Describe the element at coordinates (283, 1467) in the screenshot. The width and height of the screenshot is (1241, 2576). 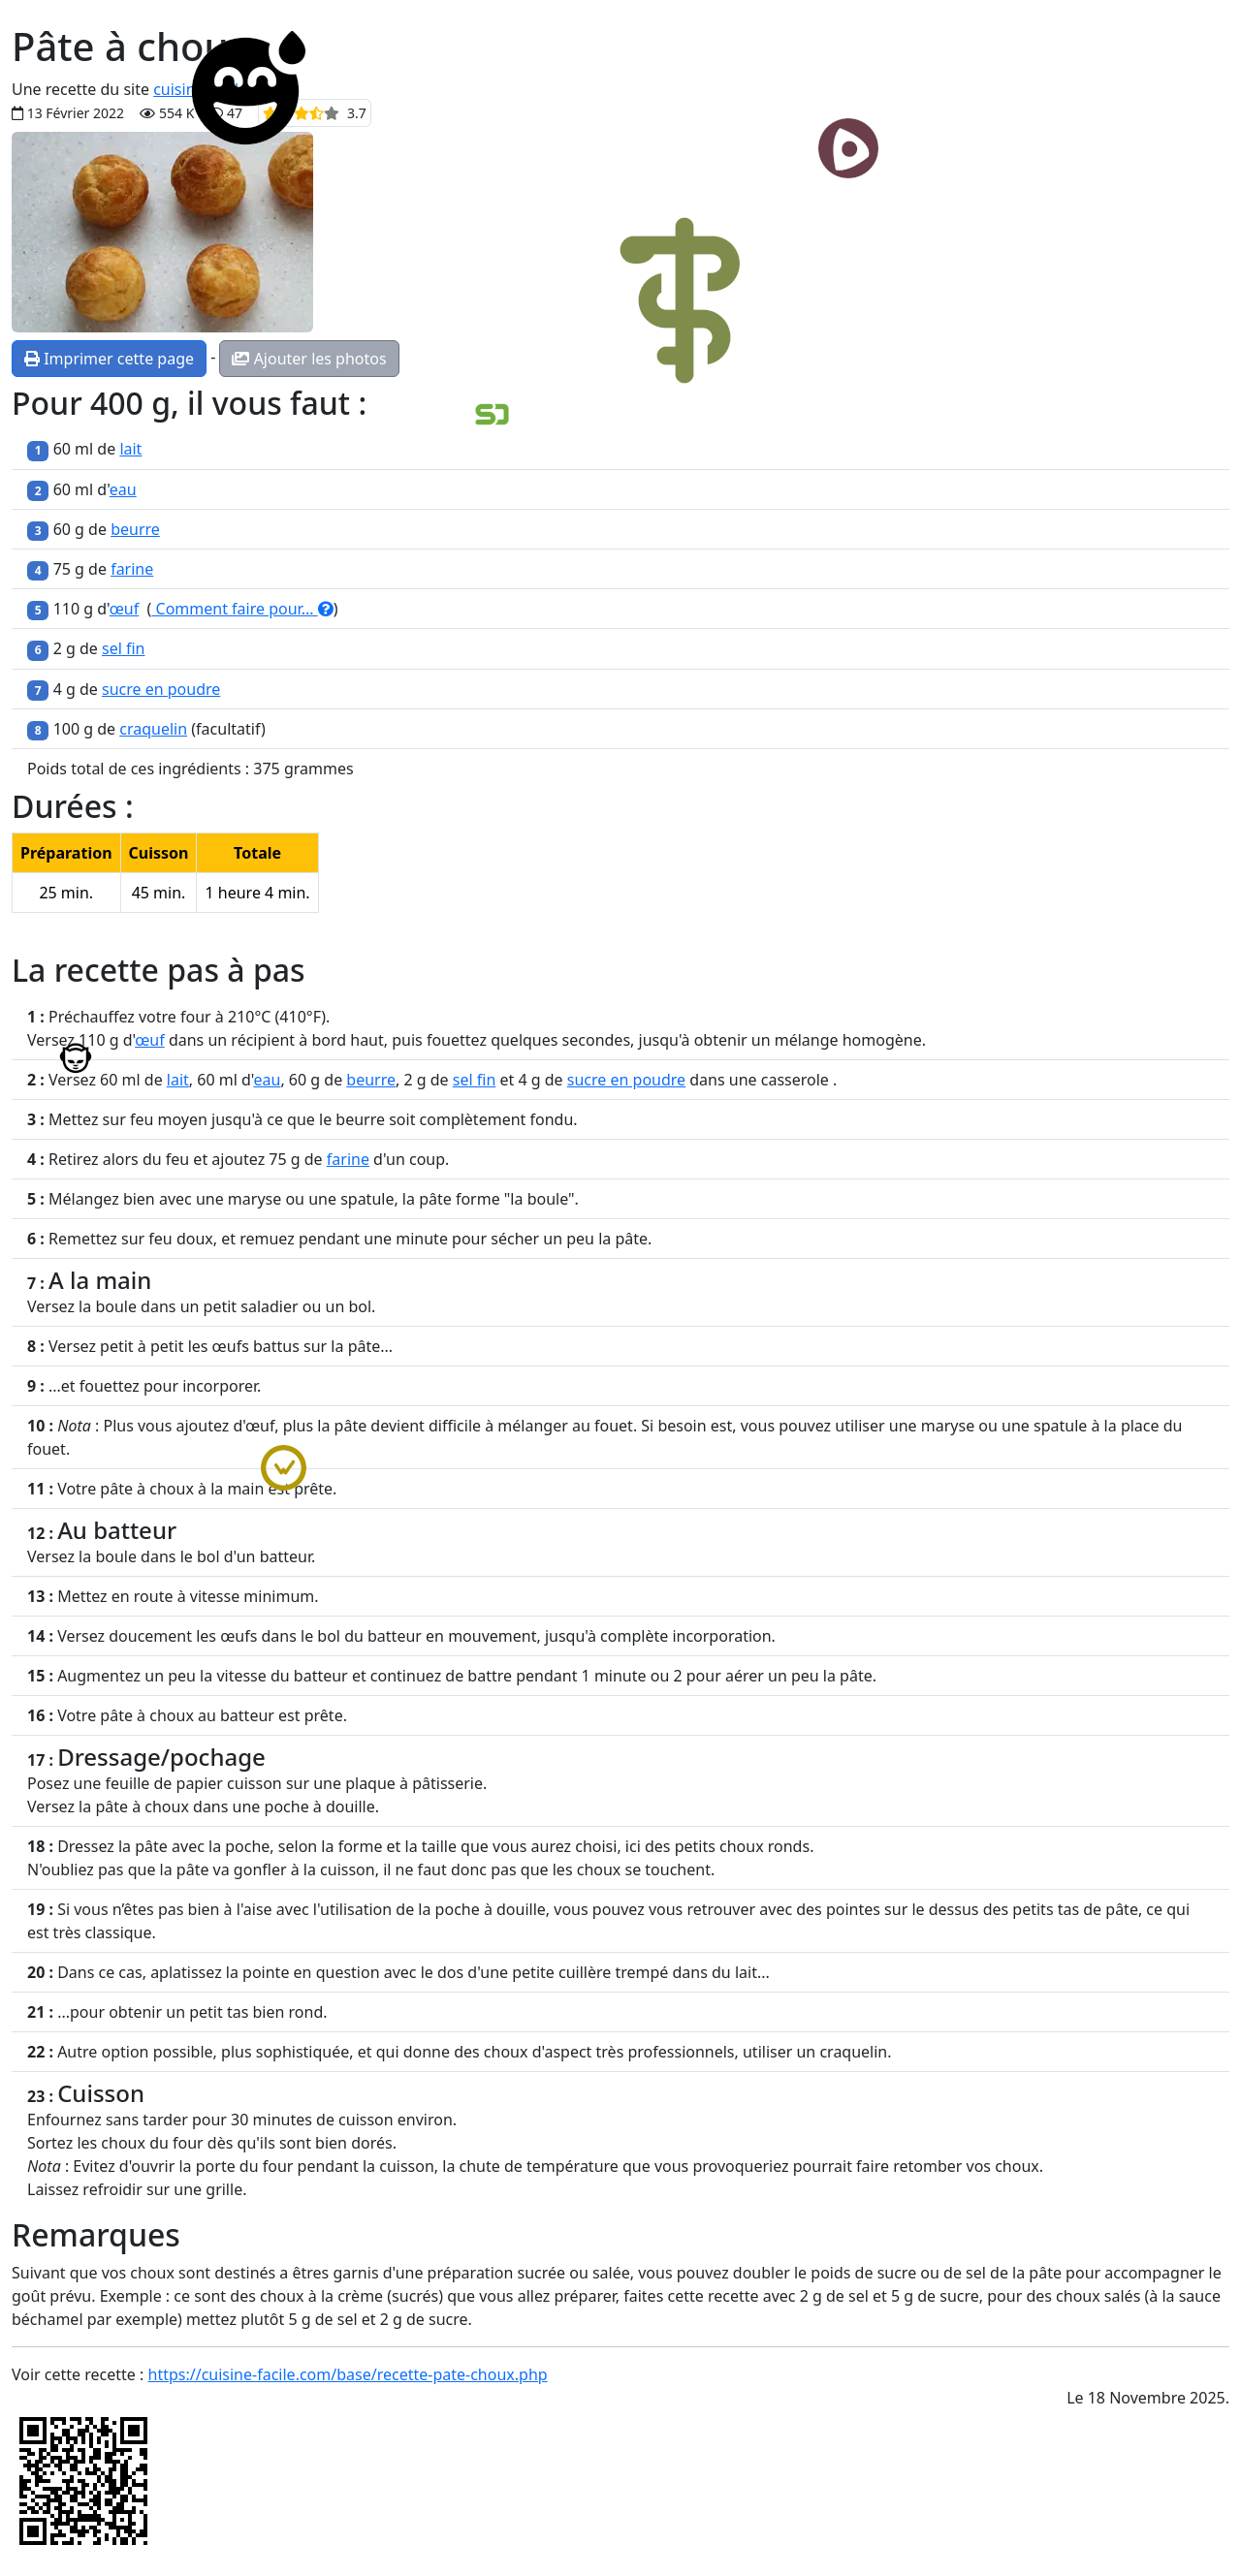
I see `open wakatime dashboard` at that location.